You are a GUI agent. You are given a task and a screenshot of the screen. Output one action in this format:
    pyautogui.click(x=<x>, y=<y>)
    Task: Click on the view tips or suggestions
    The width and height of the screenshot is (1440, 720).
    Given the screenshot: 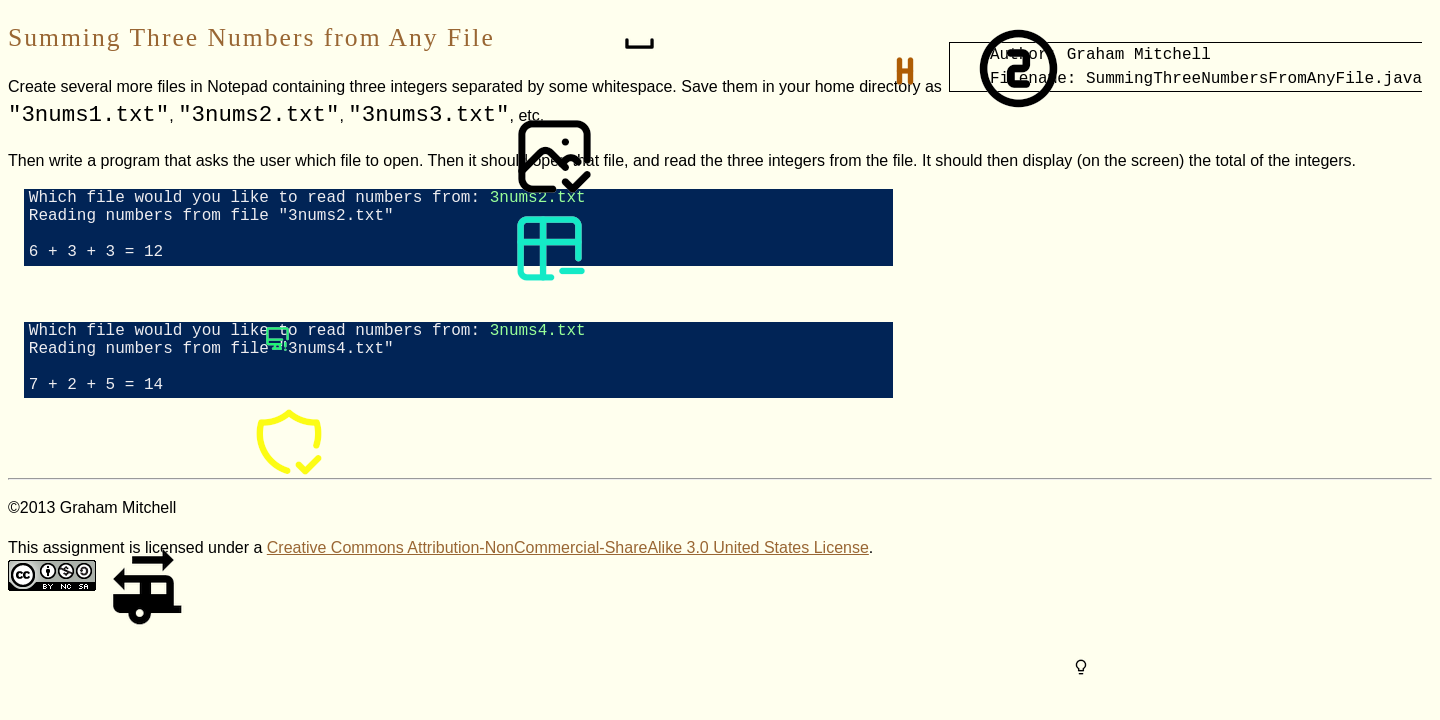 What is the action you would take?
    pyautogui.click(x=1081, y=667)
    